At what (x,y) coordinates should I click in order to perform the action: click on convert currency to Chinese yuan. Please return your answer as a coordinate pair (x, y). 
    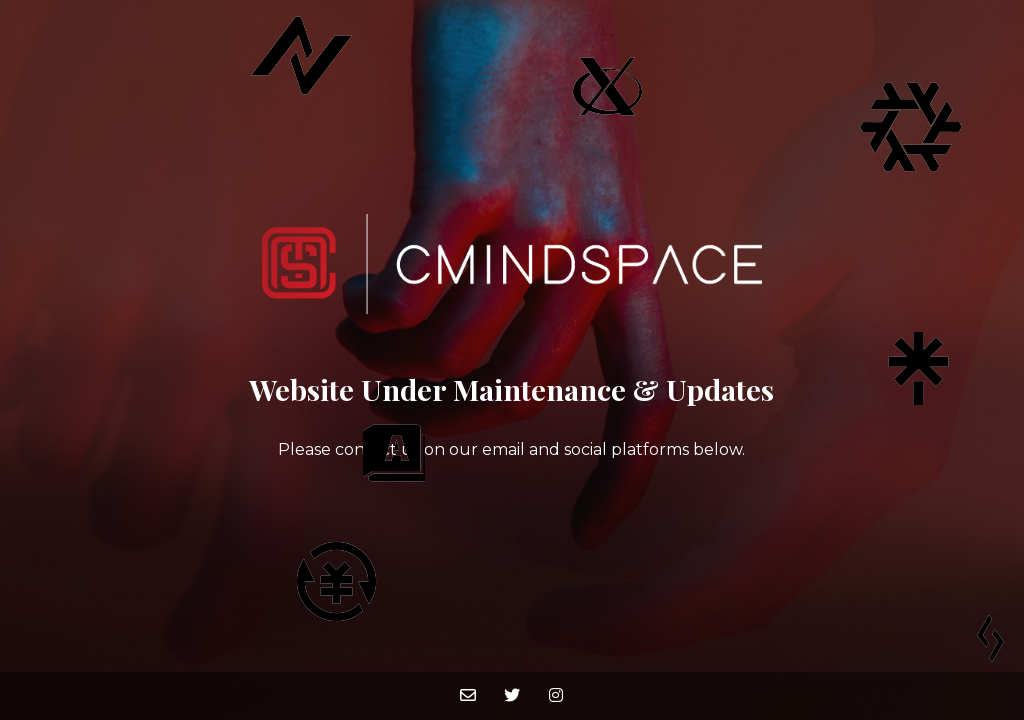
    Looking at the image, I should click on (336, 581).